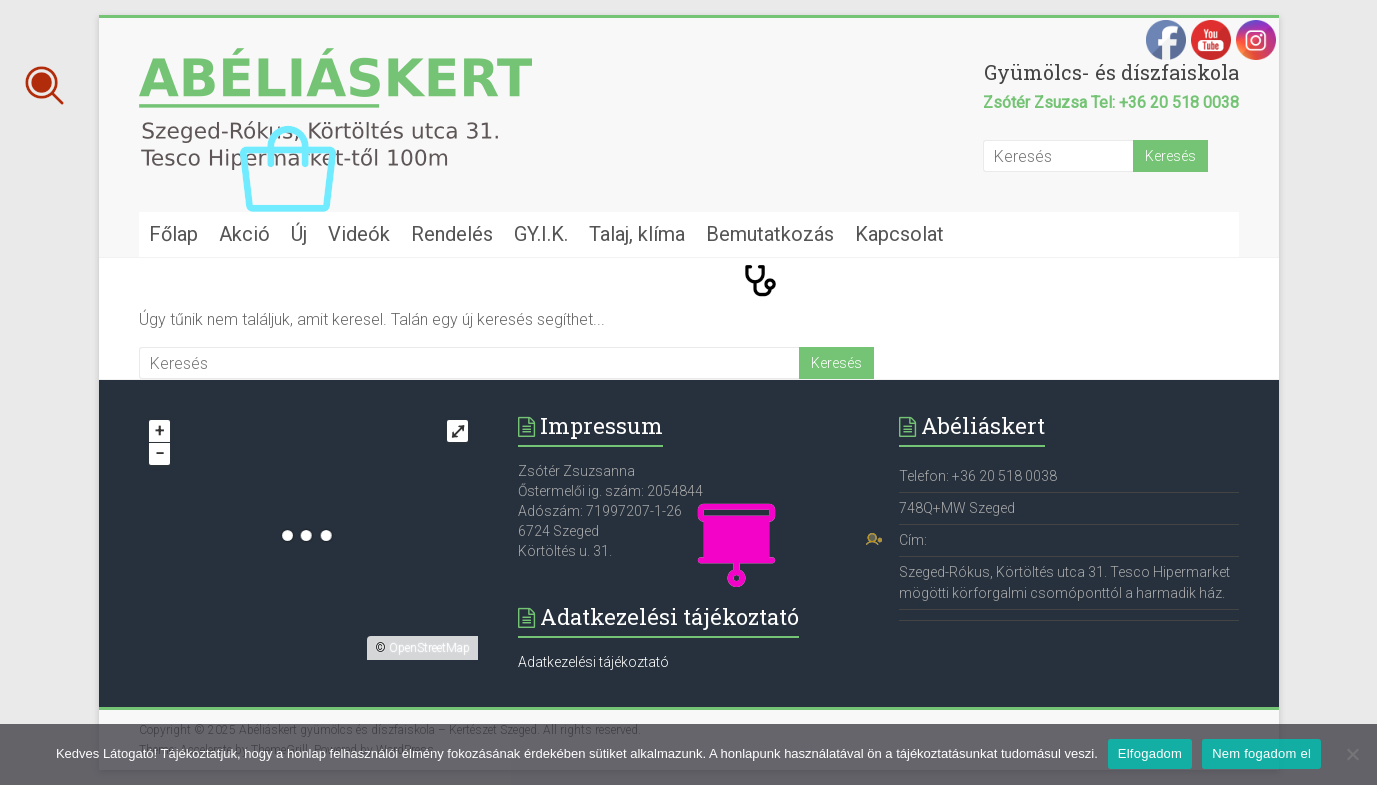 This screenshot has height=785, width=1377. Describe the element at coordinates (758, 279) in the screenshot. I see `access health or medical features` at that location.